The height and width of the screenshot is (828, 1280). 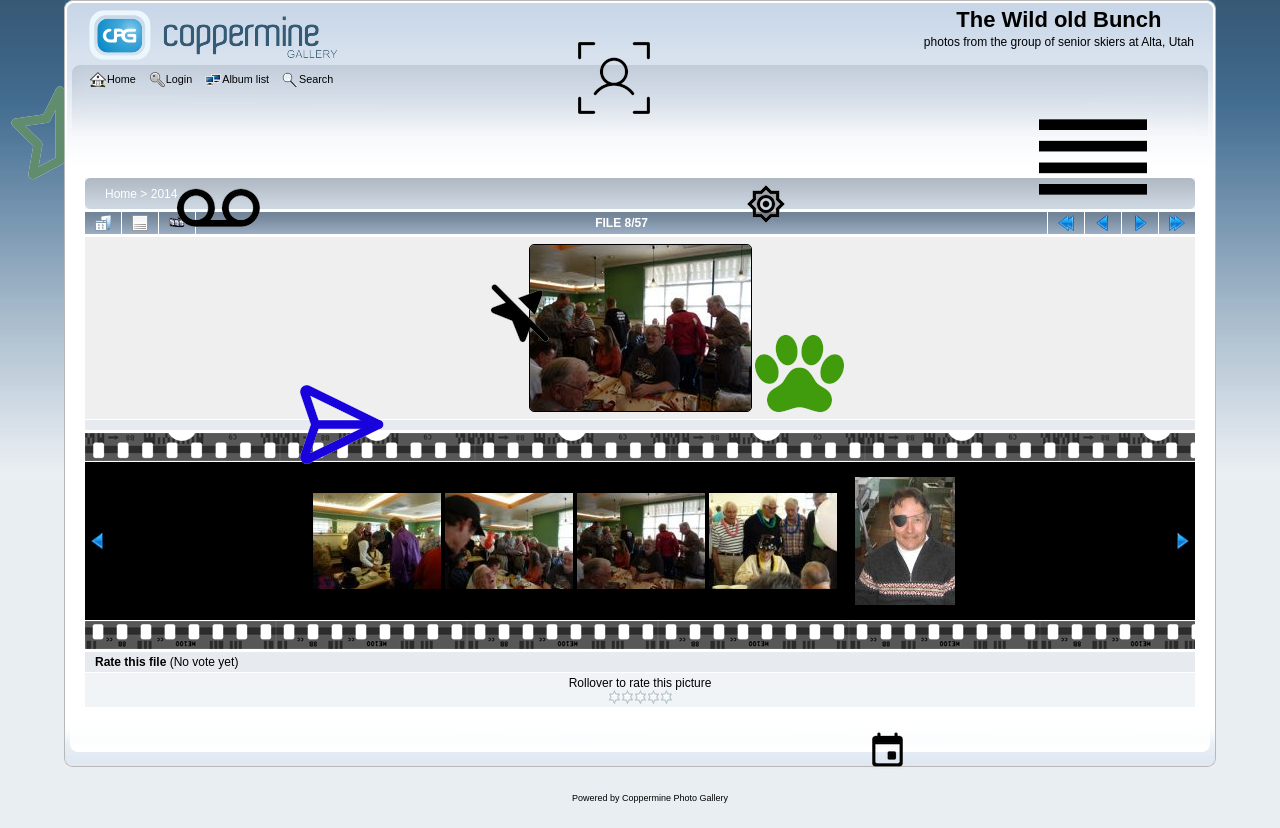 I want to click on view calendar or scheduled events, so click(x=887, y=749).